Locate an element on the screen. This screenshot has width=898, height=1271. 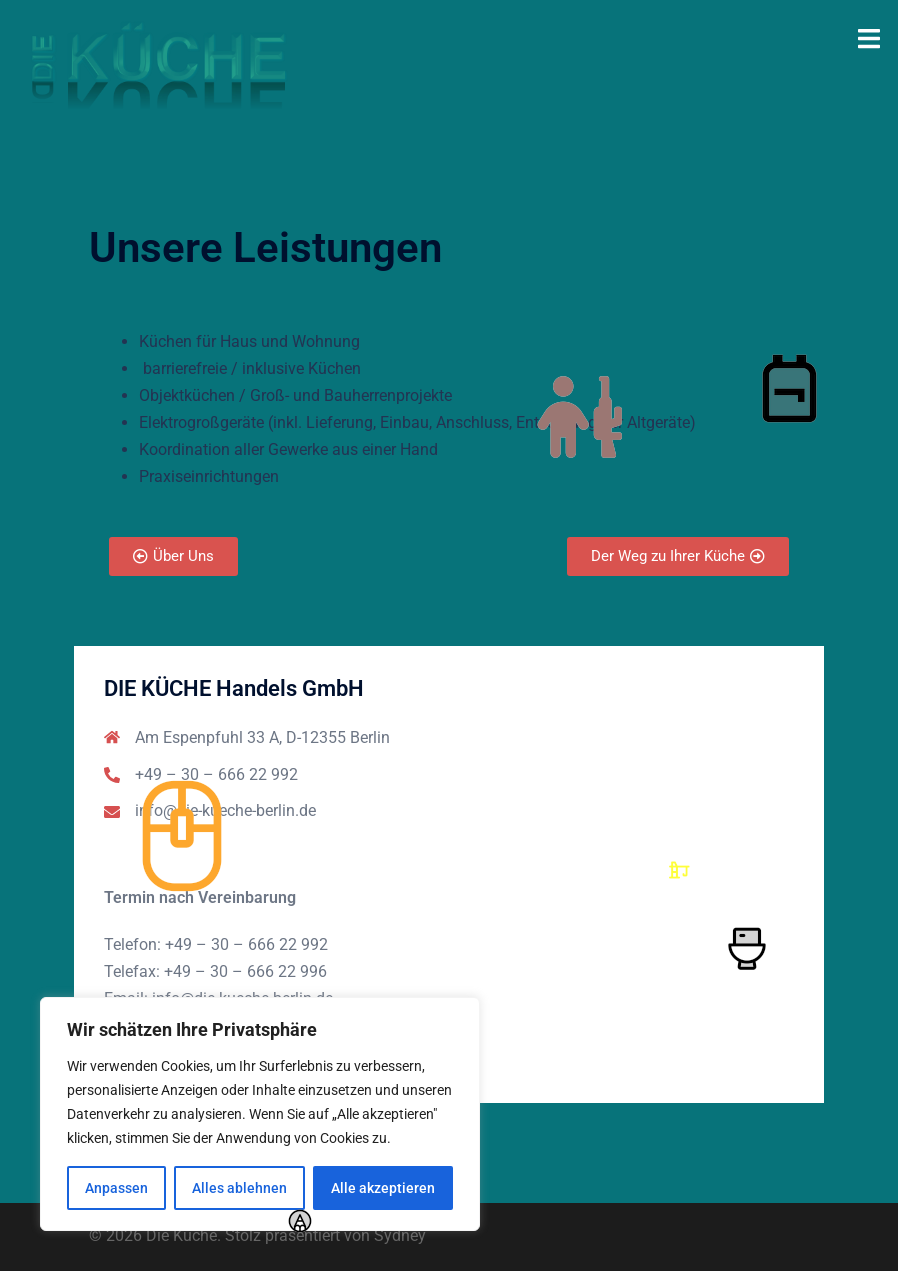
middle mouse button click action is located at coordinates (182, 836).